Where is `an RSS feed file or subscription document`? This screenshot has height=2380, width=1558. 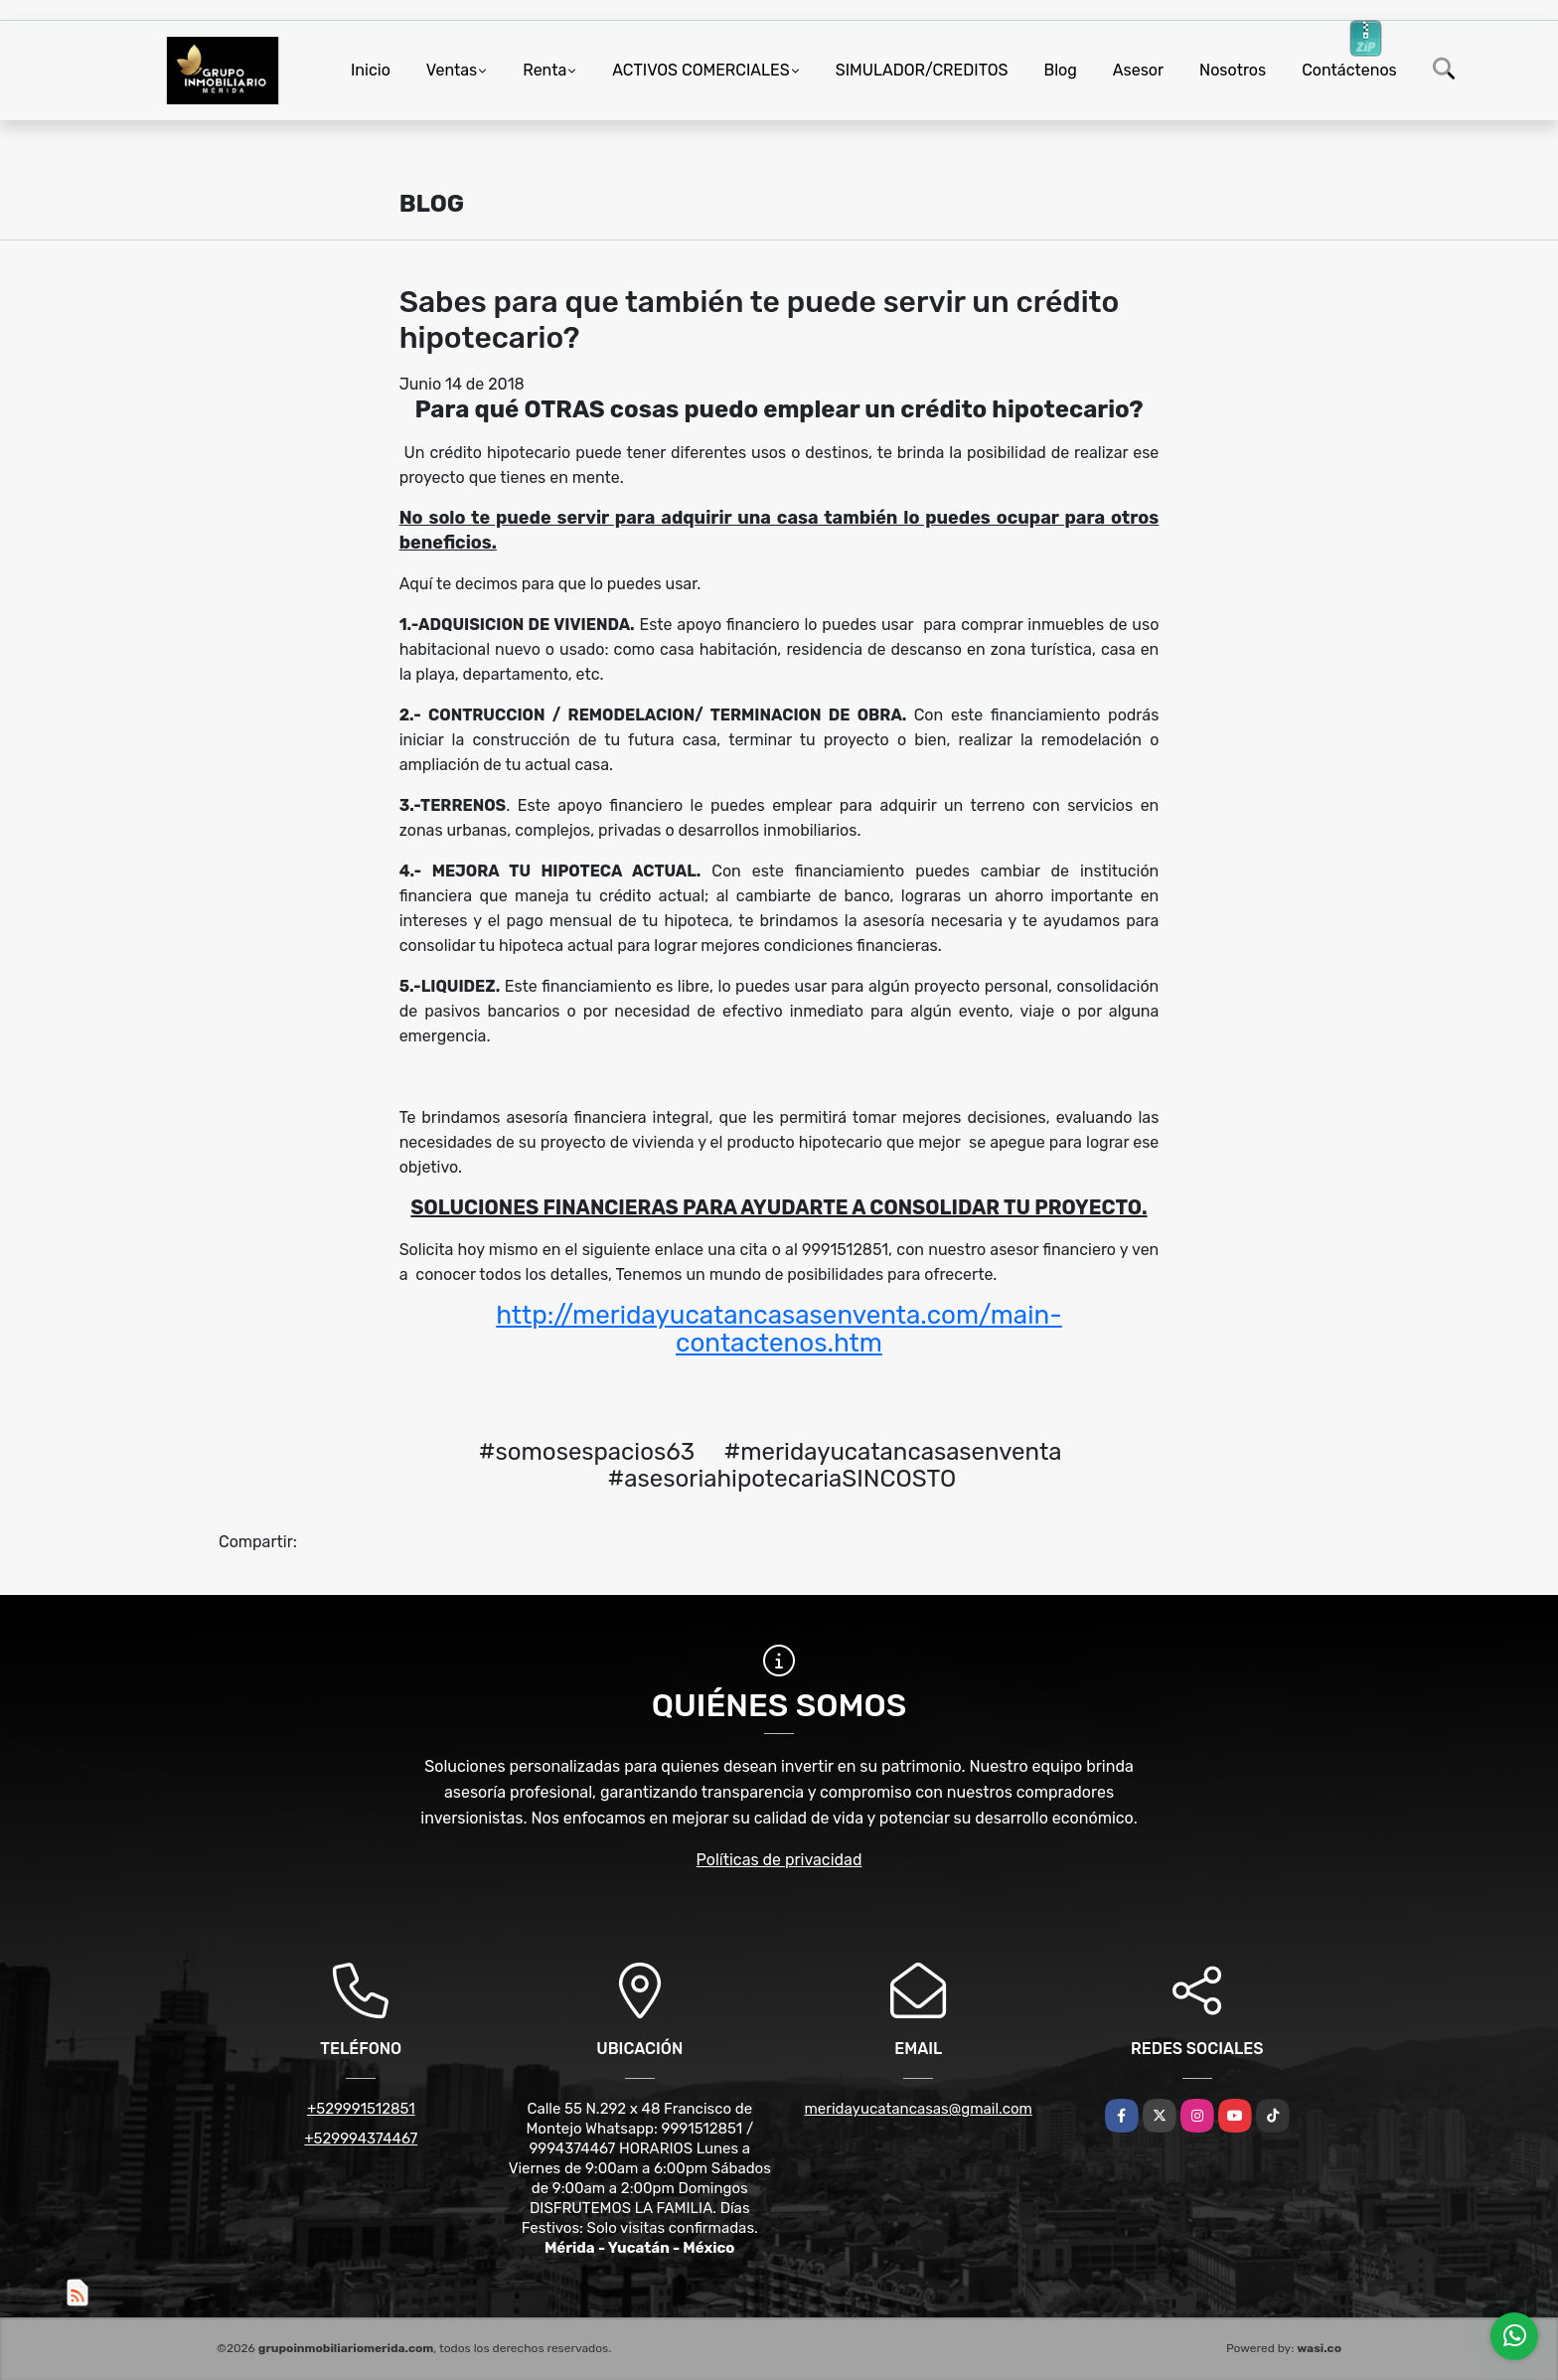
an RSS feed file or subscription document is located at coordinates (78, 2293).